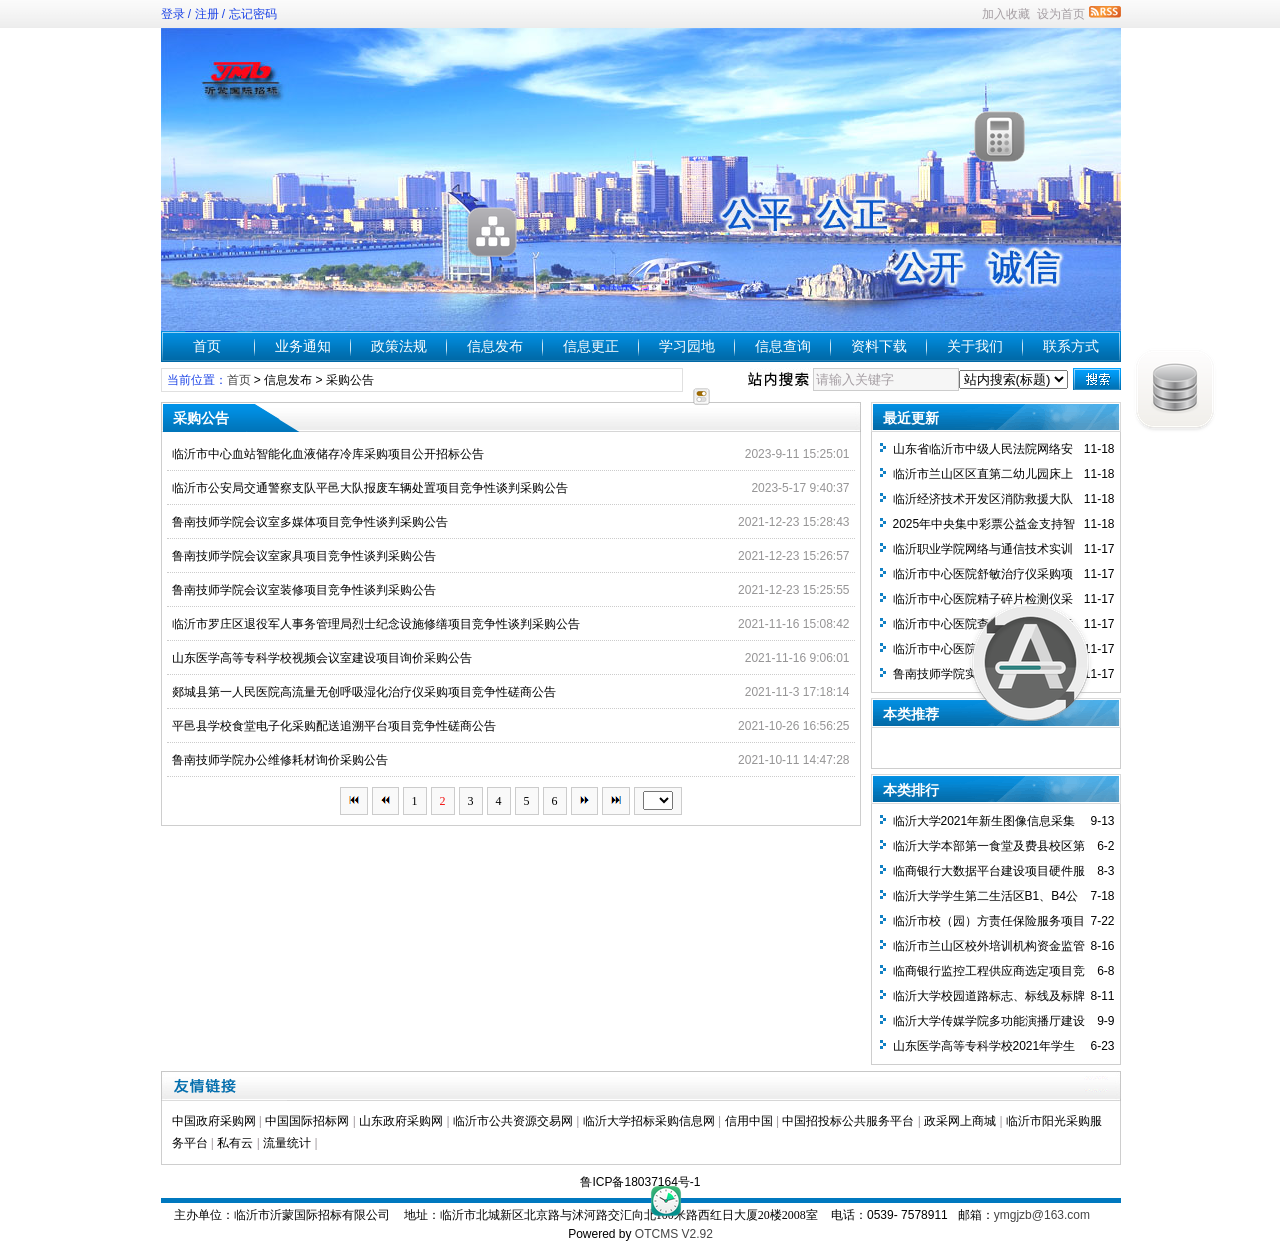 Image resolution: width=1280 pixels, height=1249 pixels. Describe the element at coordinates (701, 396) in the screenshot. I see `open system settings or preferences` at that location.